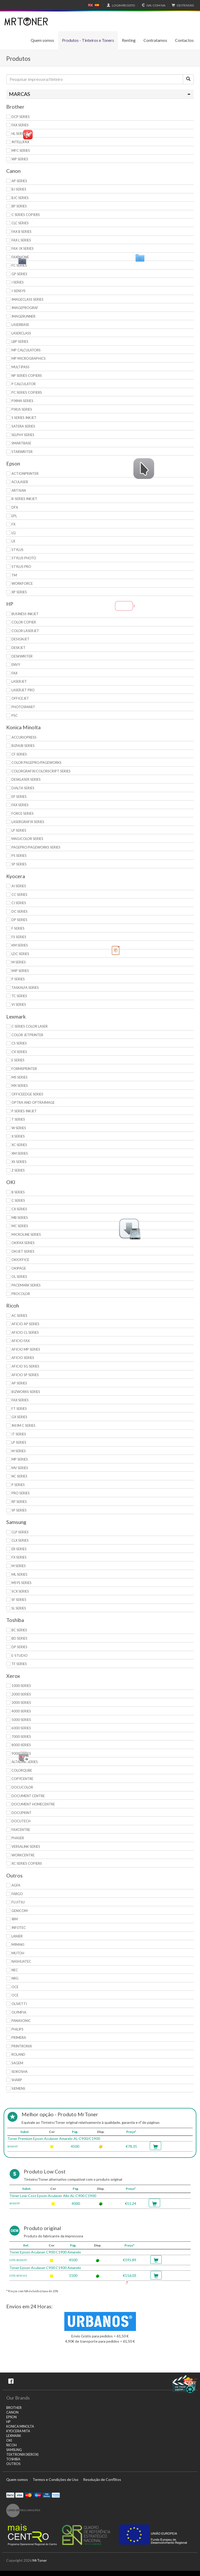  What do you see at coordinates (125, 606) in the screenshot?
I see `indicates battery is completely empty` at bounding box center [125, 606].